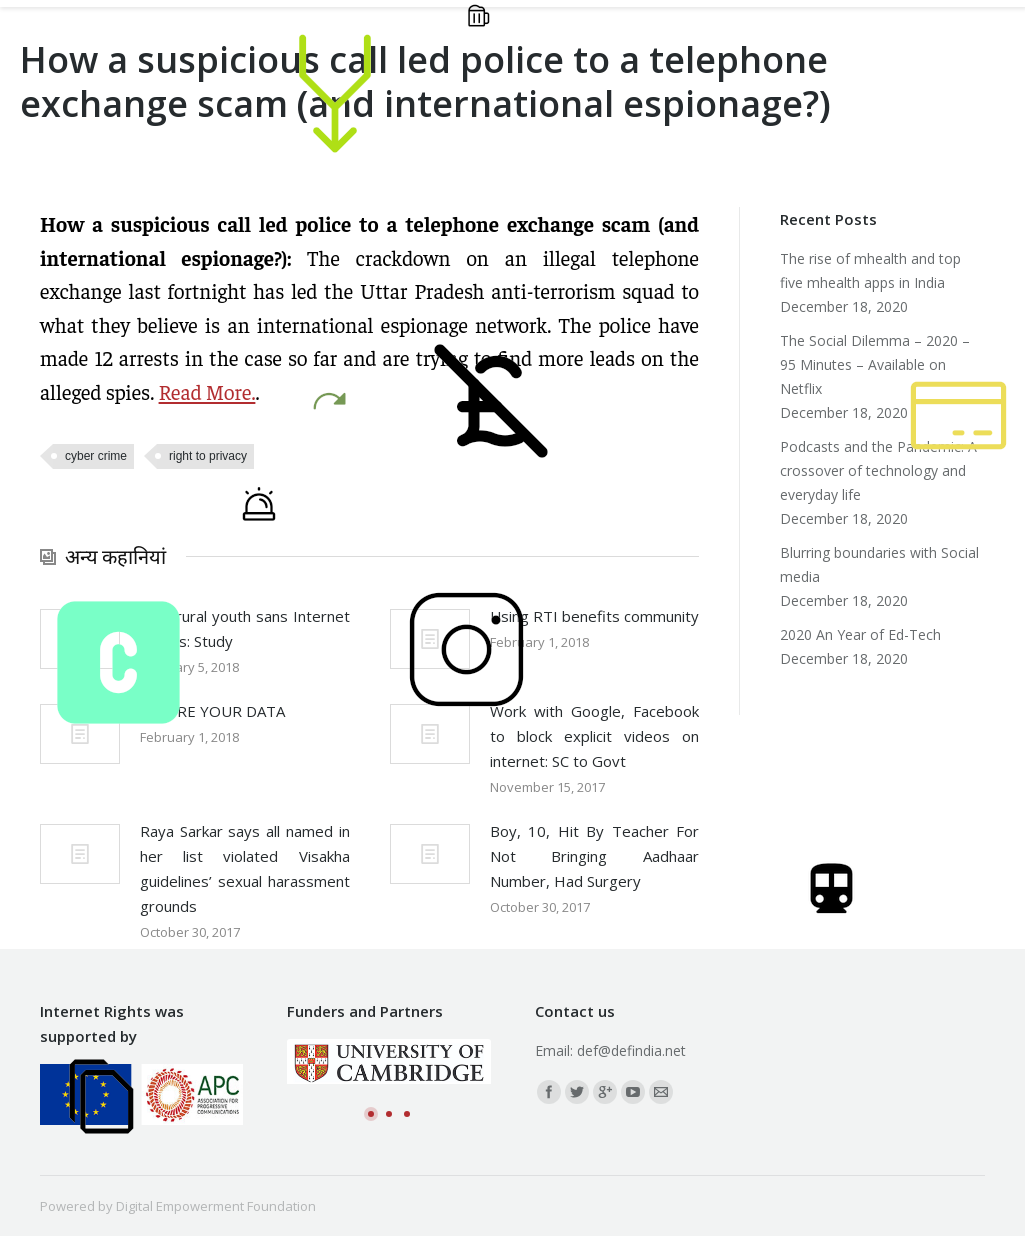 The image size is (1025, 1236). What do you see at coordinates (958, 415) in the screenshot?
I see `manage payment methods` at bounding box center [958, 415].